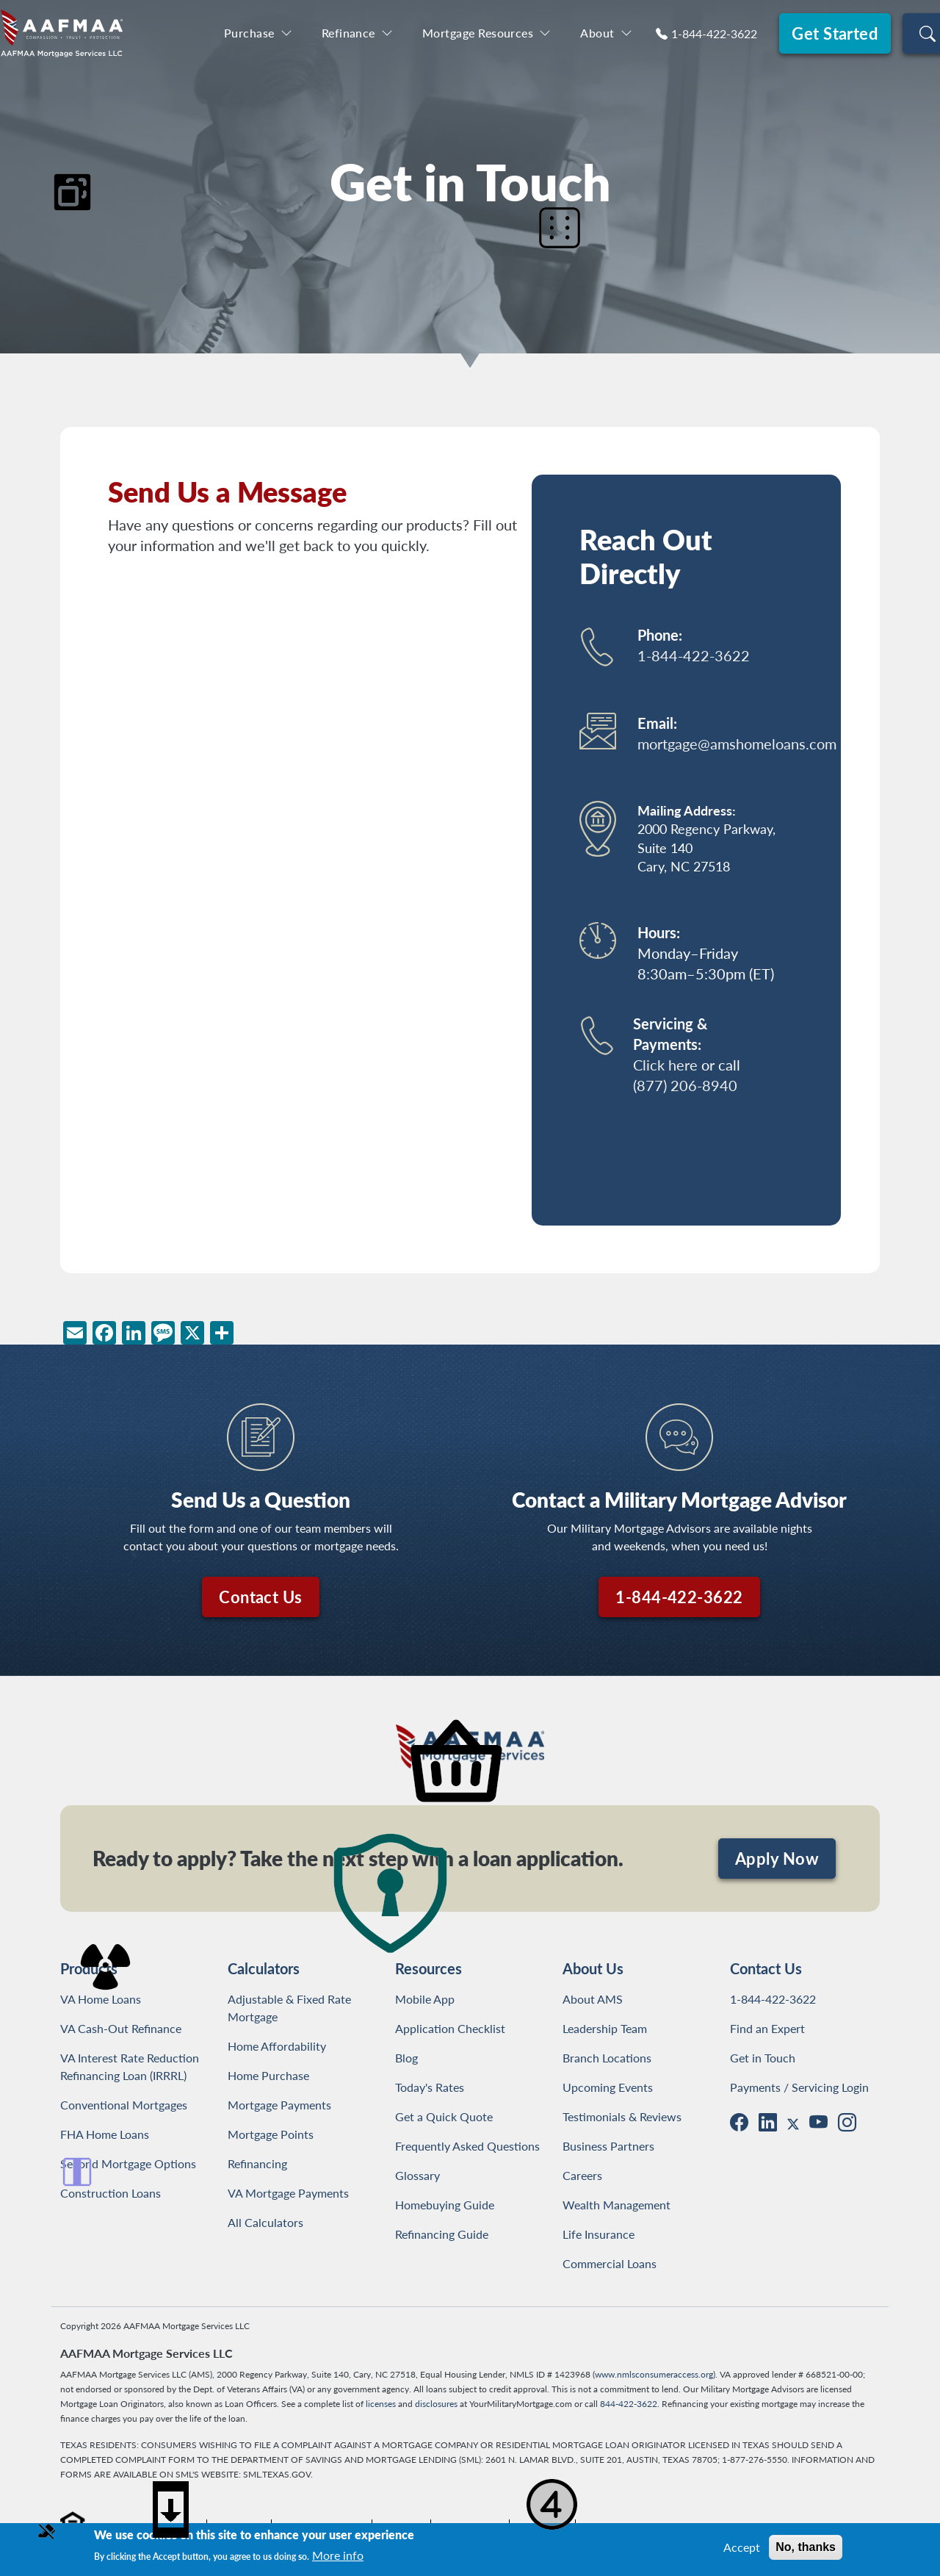 The image size is (940, 2576). What do you see at coordinates (560, 228) in the screenshot?
I see `randomize or shuffle content` at bounding box center [560, 228].